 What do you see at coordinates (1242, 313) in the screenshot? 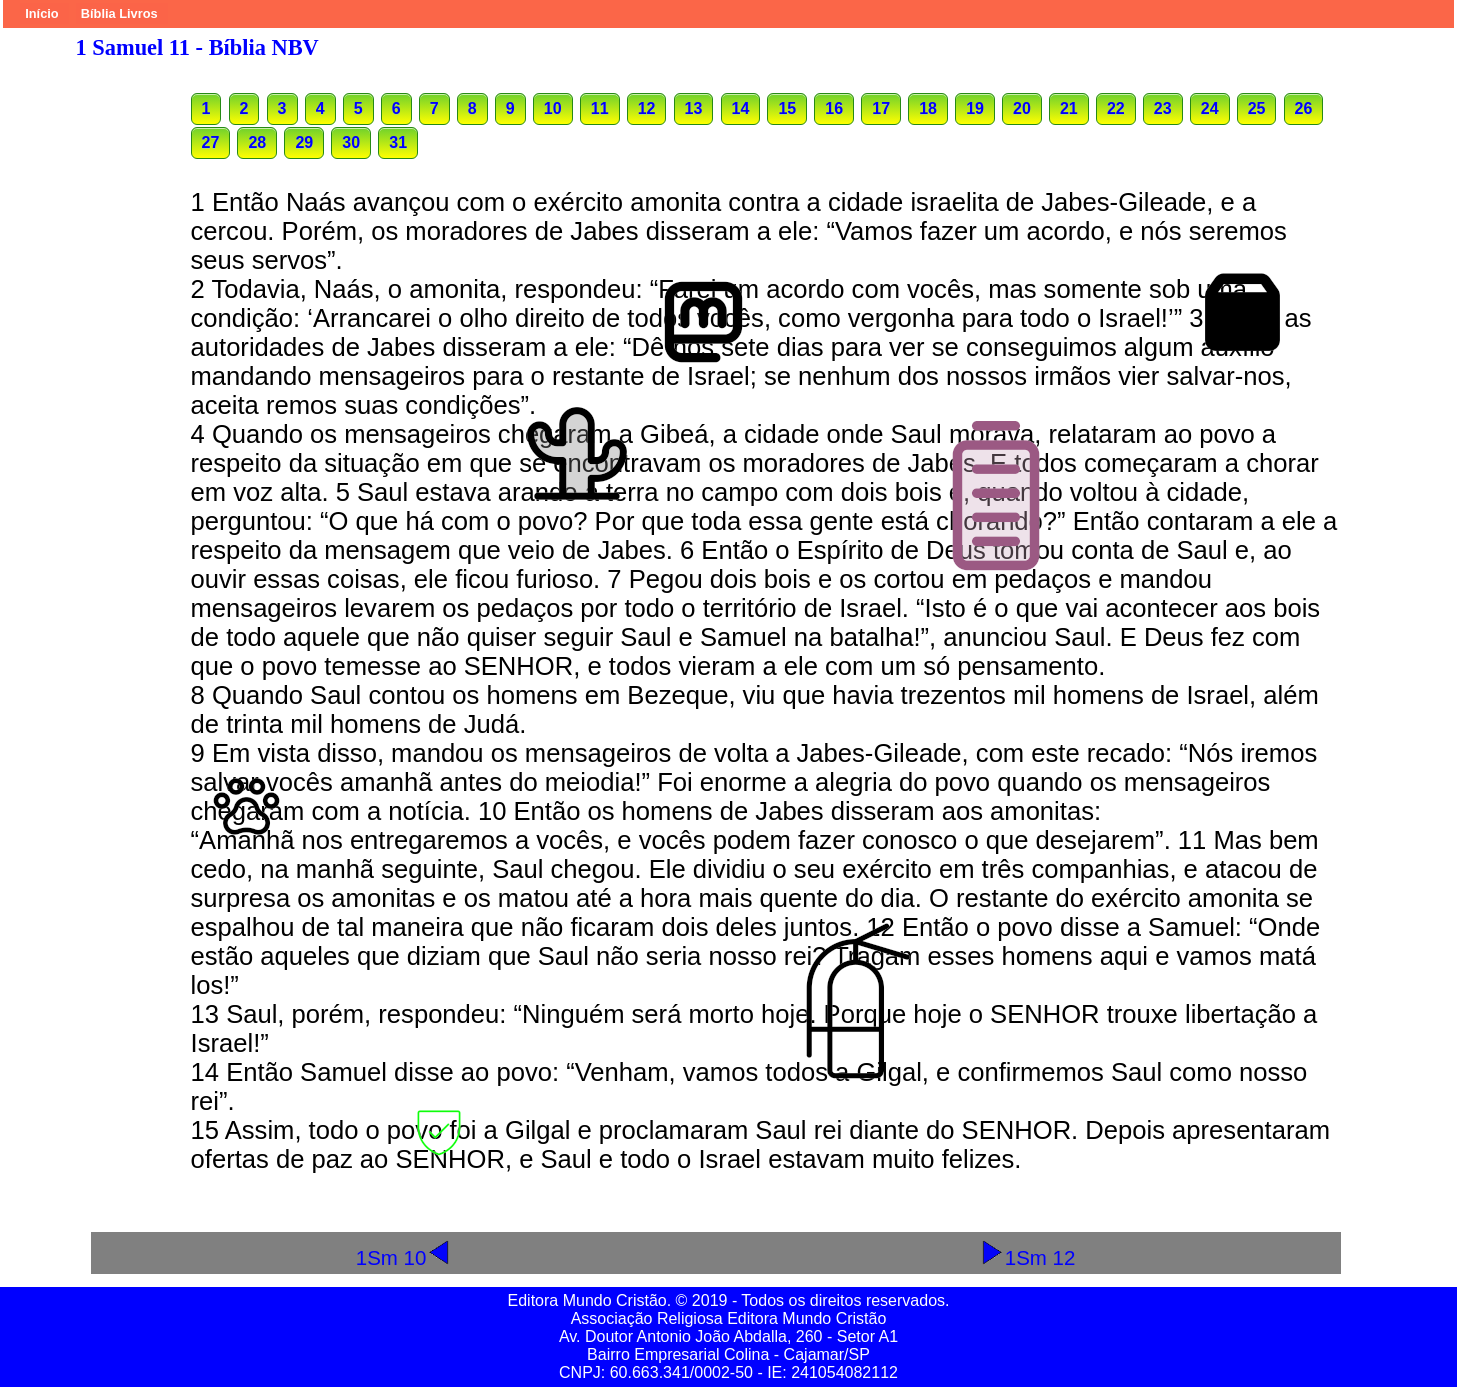
I see `view package or shipment details` at bounding box center [1242, 313].